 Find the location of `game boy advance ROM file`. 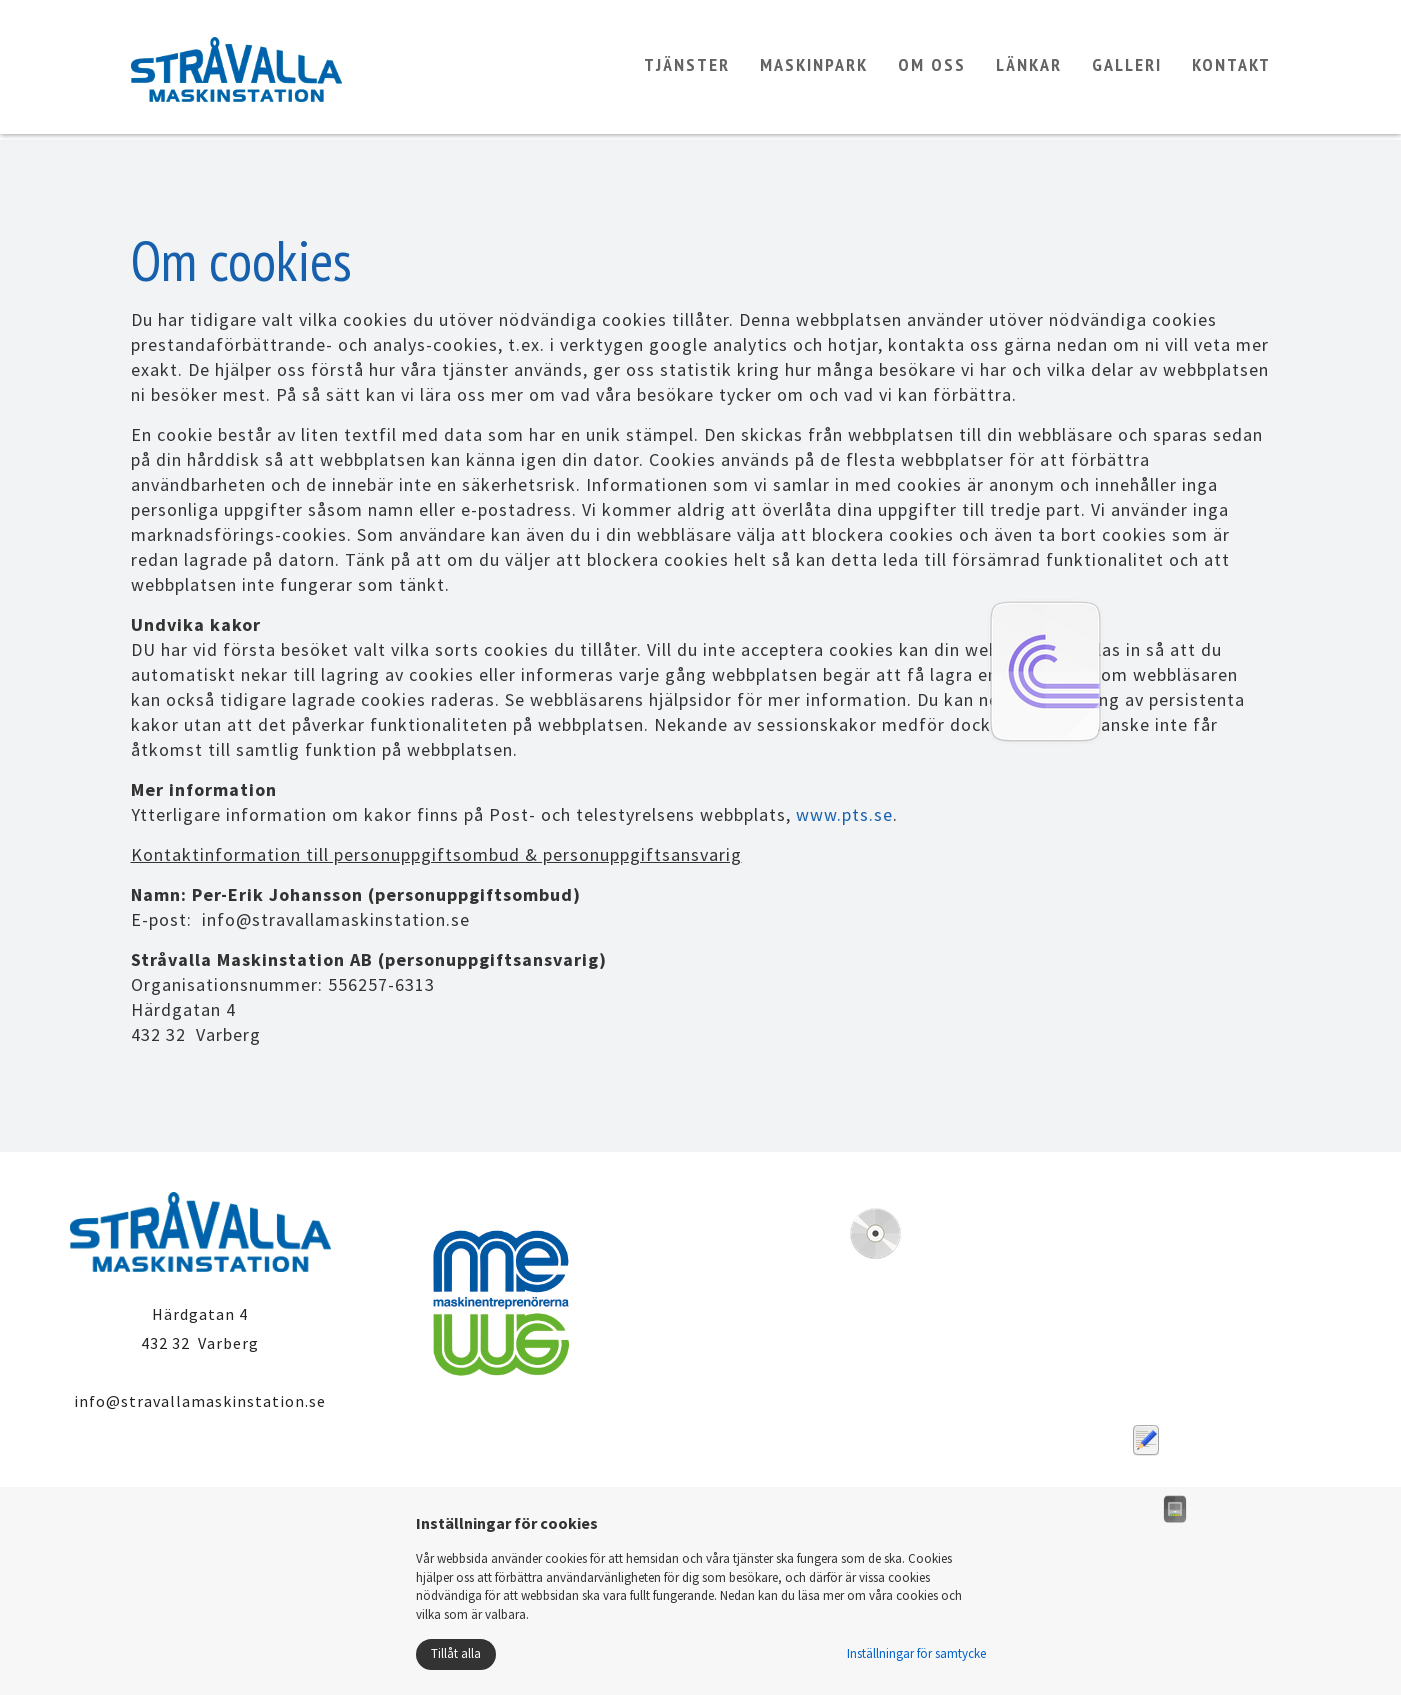

game boy advance ROM file is located at coordinates (1175, 1509).